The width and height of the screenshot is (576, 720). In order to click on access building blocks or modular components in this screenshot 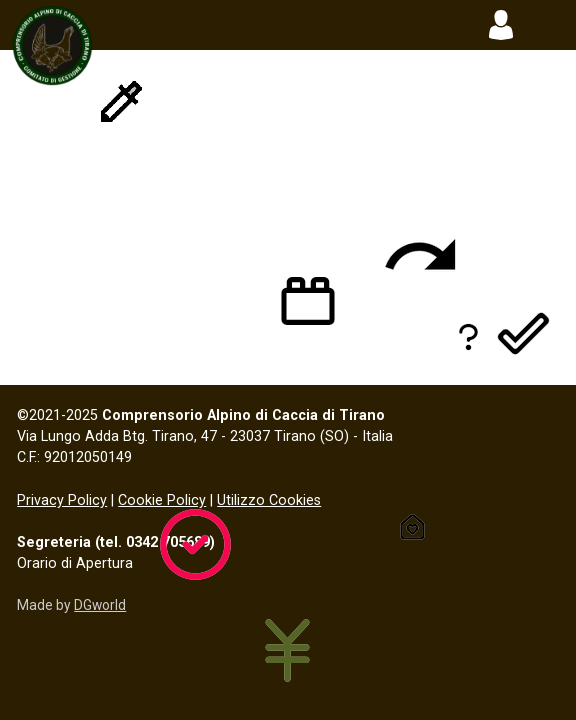, I will do `click(308, 301)`.